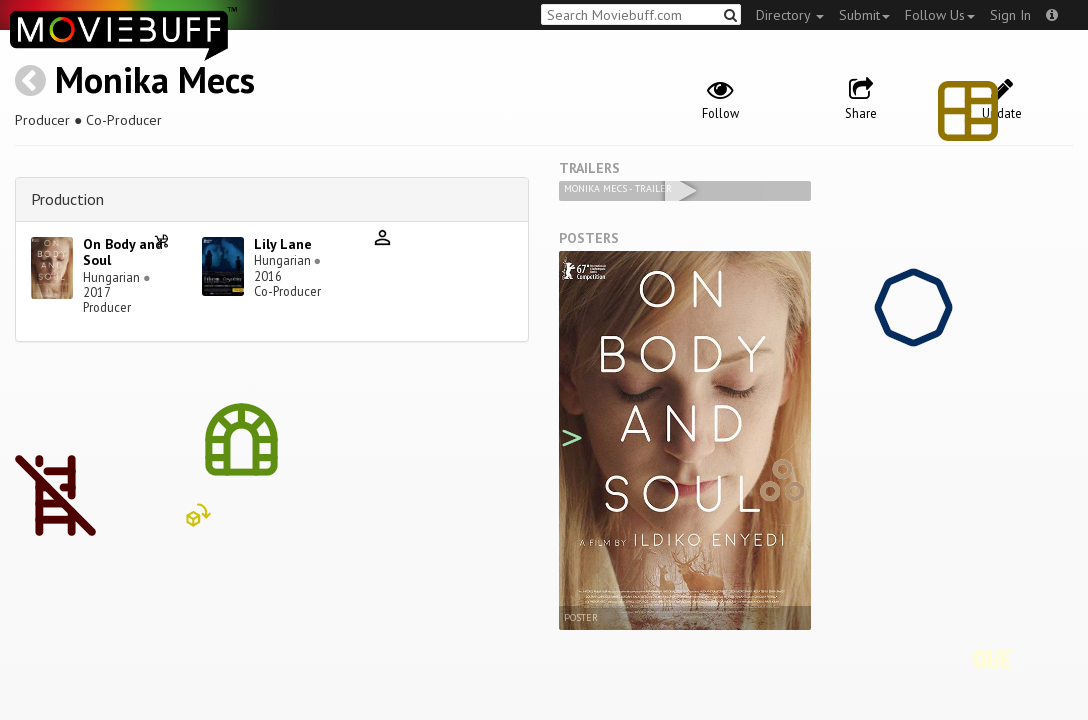 This screenshot has width=1088, height=720. I want to click on indicates a queue in http request handling, so click(993, 659).